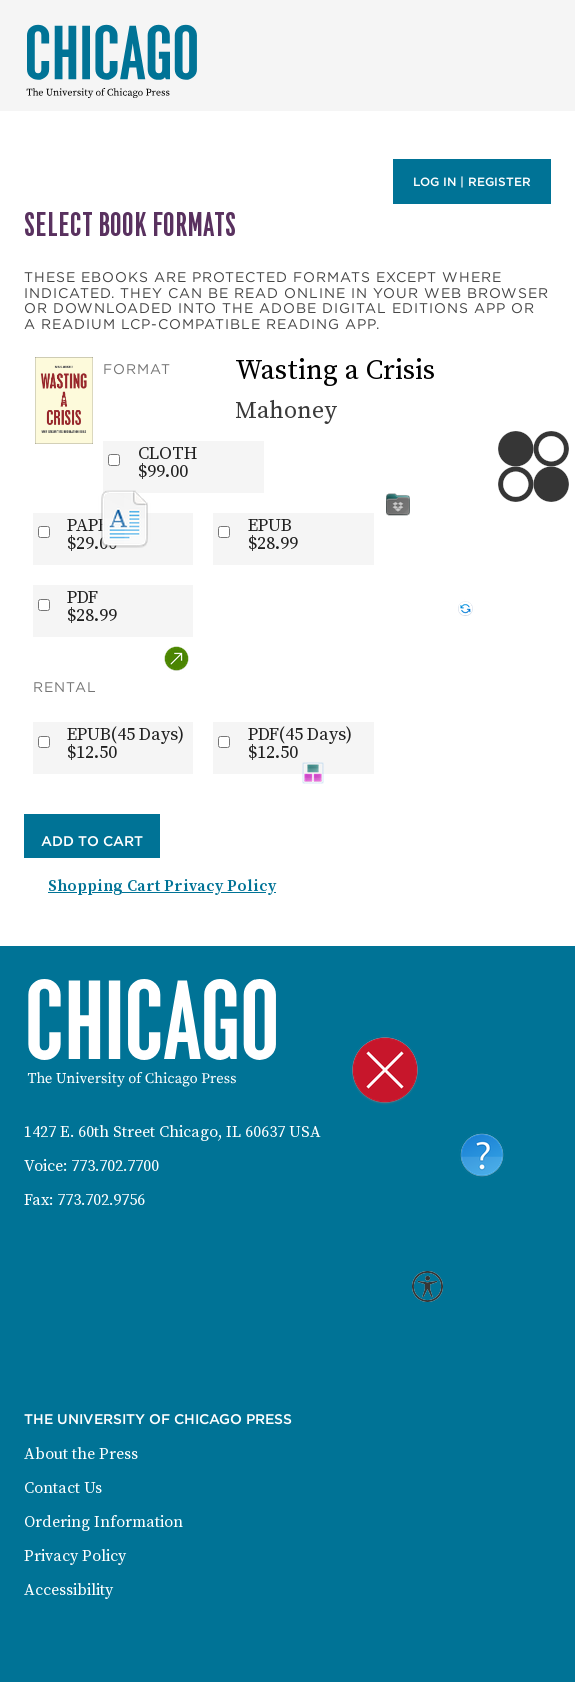 This screenshot has height=1682, width=575. Describe the element at coordinates (176, 658) in the screenshot. I see `indicates a symbolic link or shortcut to another file` at that location.